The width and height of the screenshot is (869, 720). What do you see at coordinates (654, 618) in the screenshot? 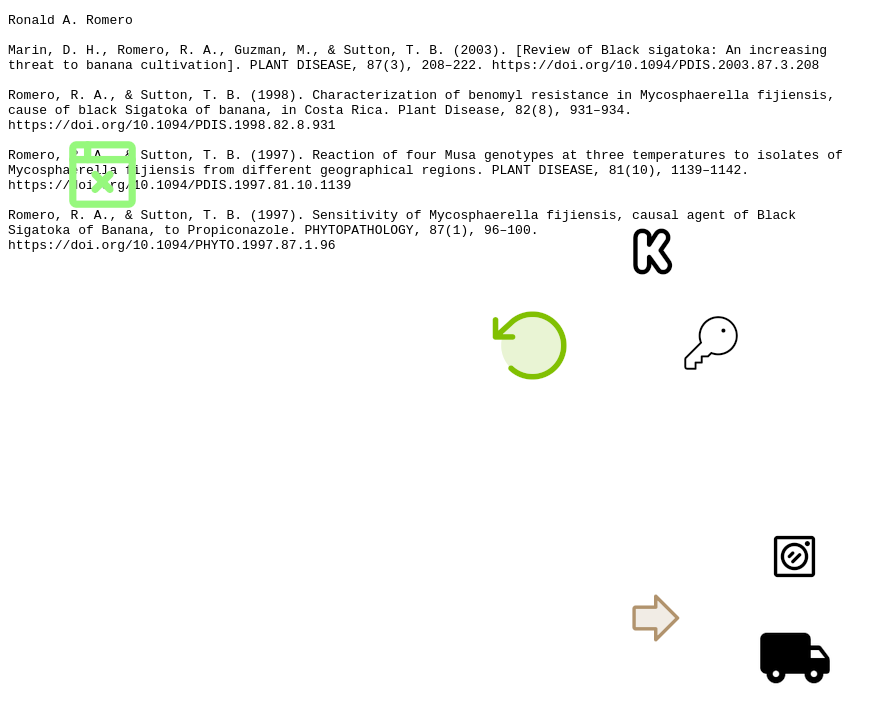
I see `navigate to the next item or step` at bounding box center [654, 618].